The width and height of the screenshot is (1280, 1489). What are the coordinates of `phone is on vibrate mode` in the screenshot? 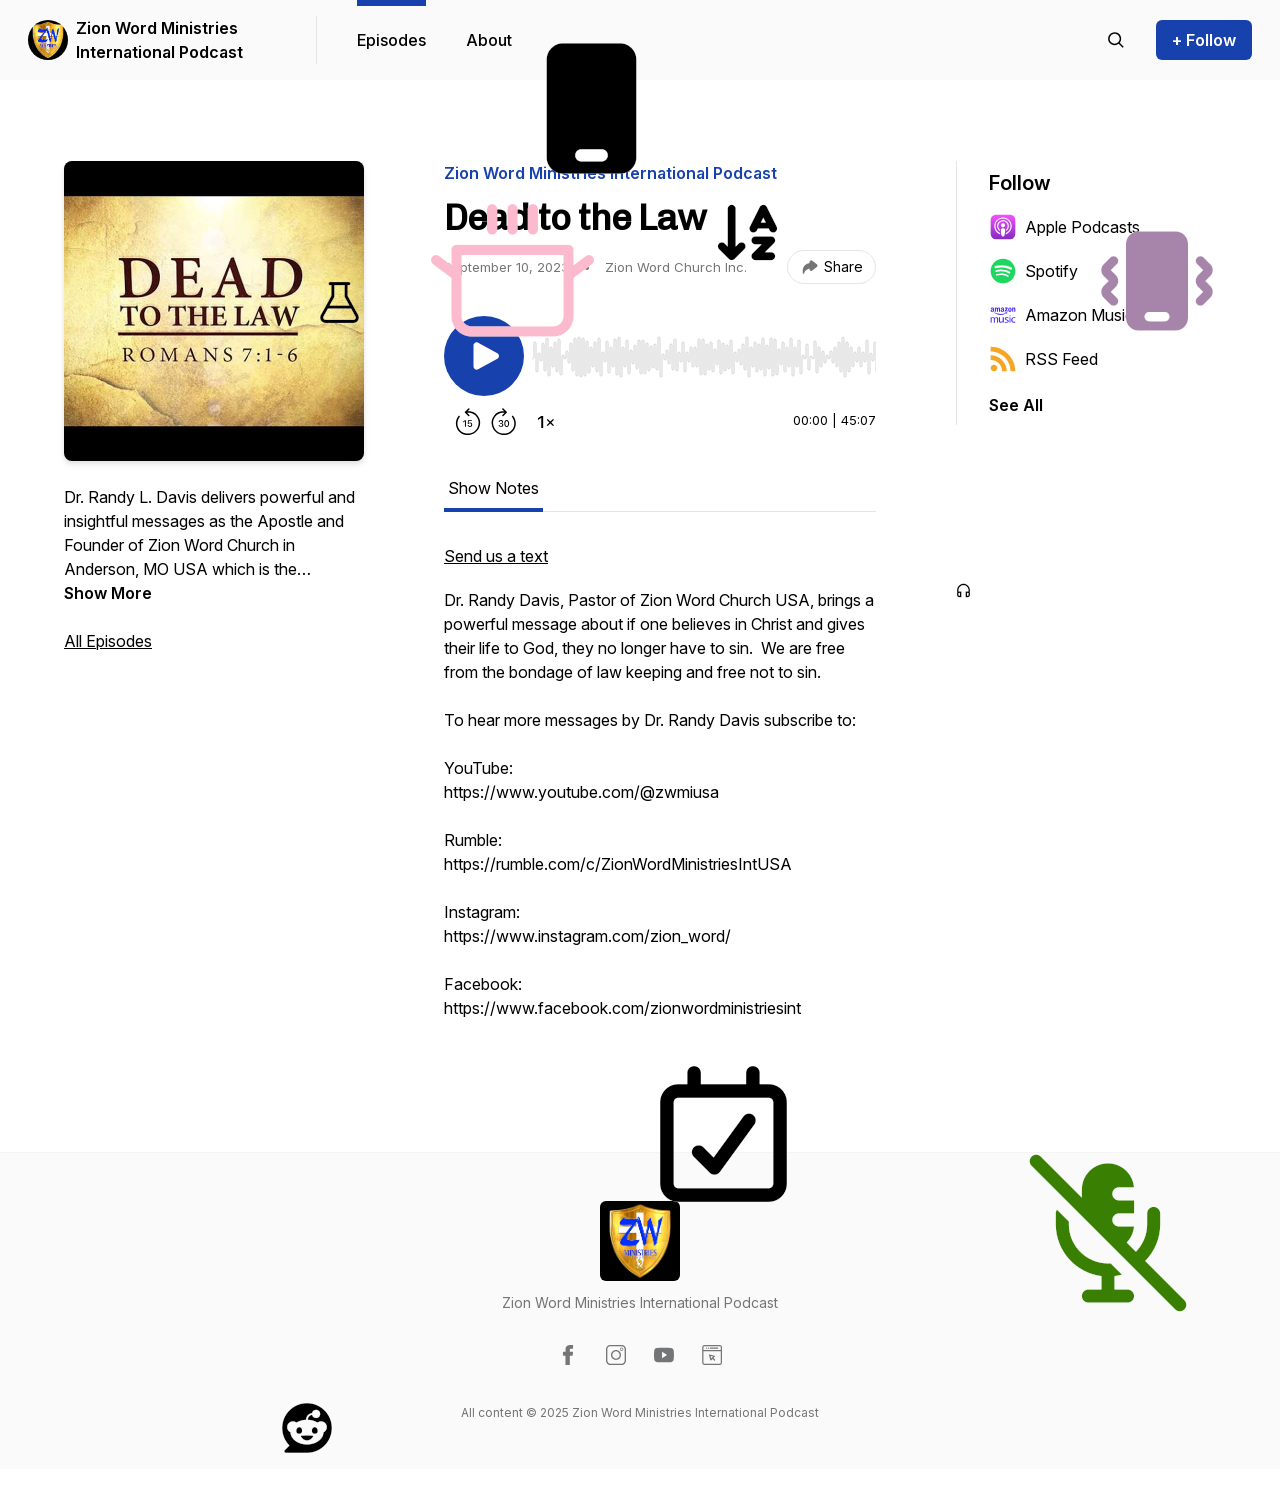 It's located at (1157, 281).